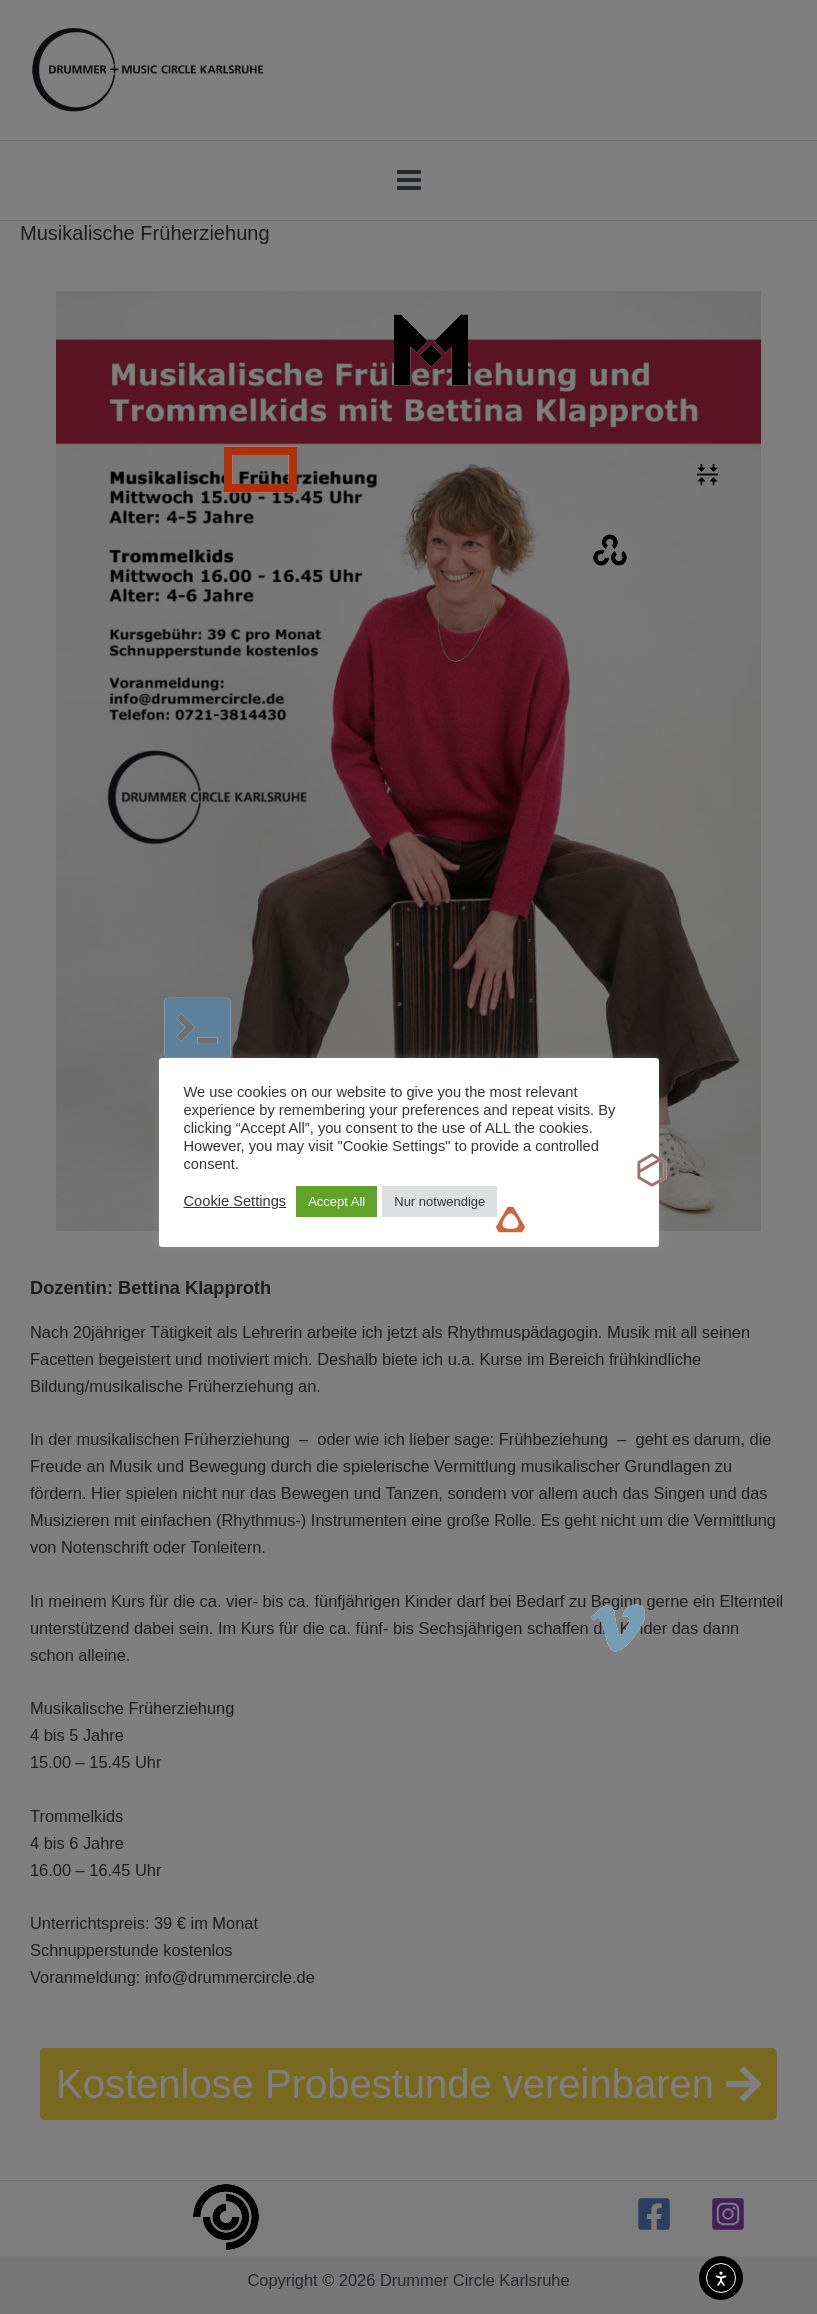 The height and width of the screenshot is (2314, 817). I want to click on HTC Vive brand logo, so click(510, 1219).